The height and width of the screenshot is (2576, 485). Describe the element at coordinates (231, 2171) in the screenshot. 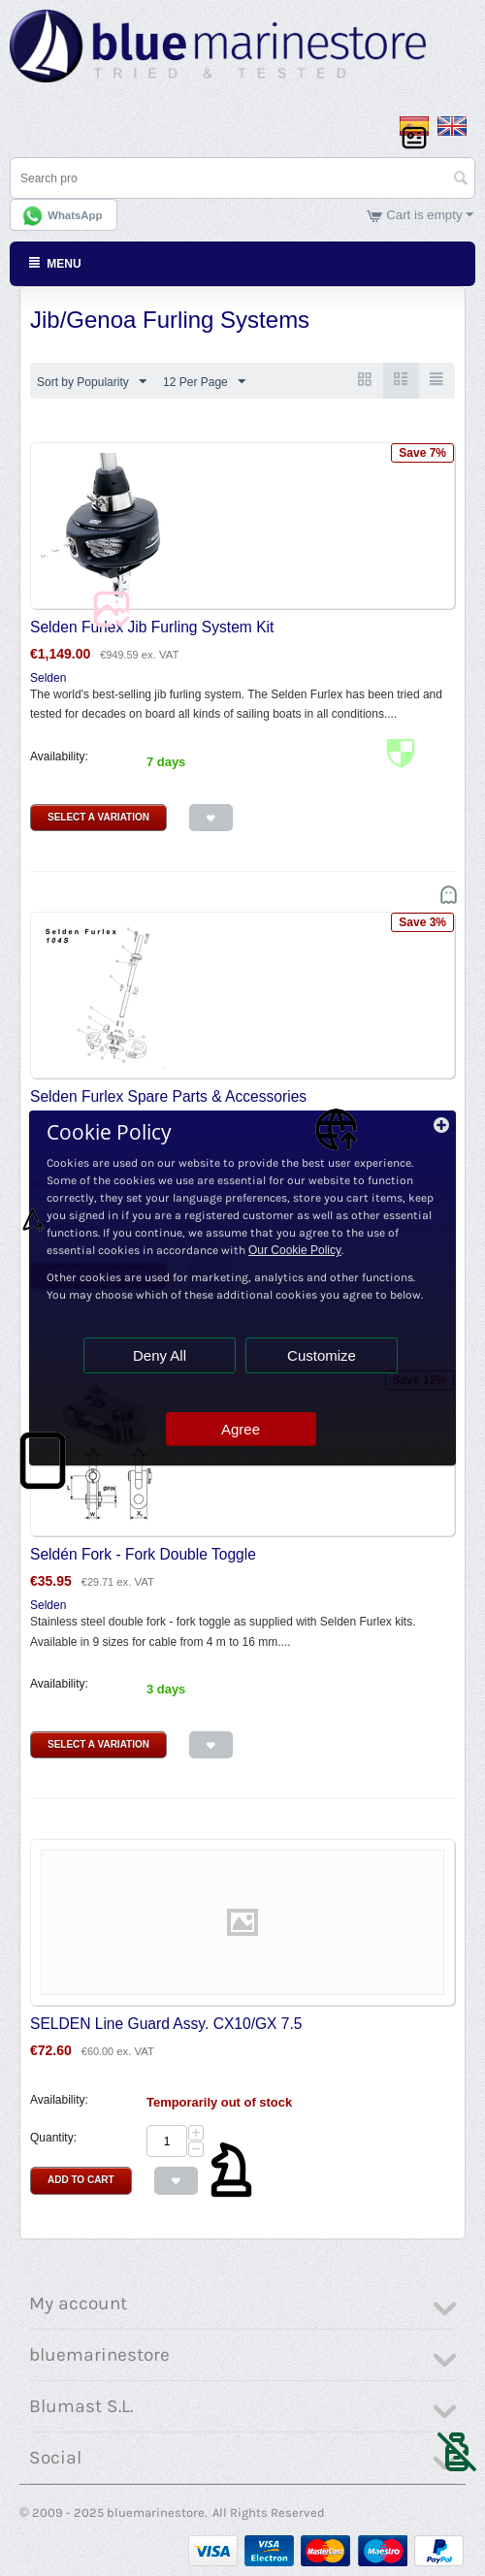

I see `play chess or access chess game` at that location.